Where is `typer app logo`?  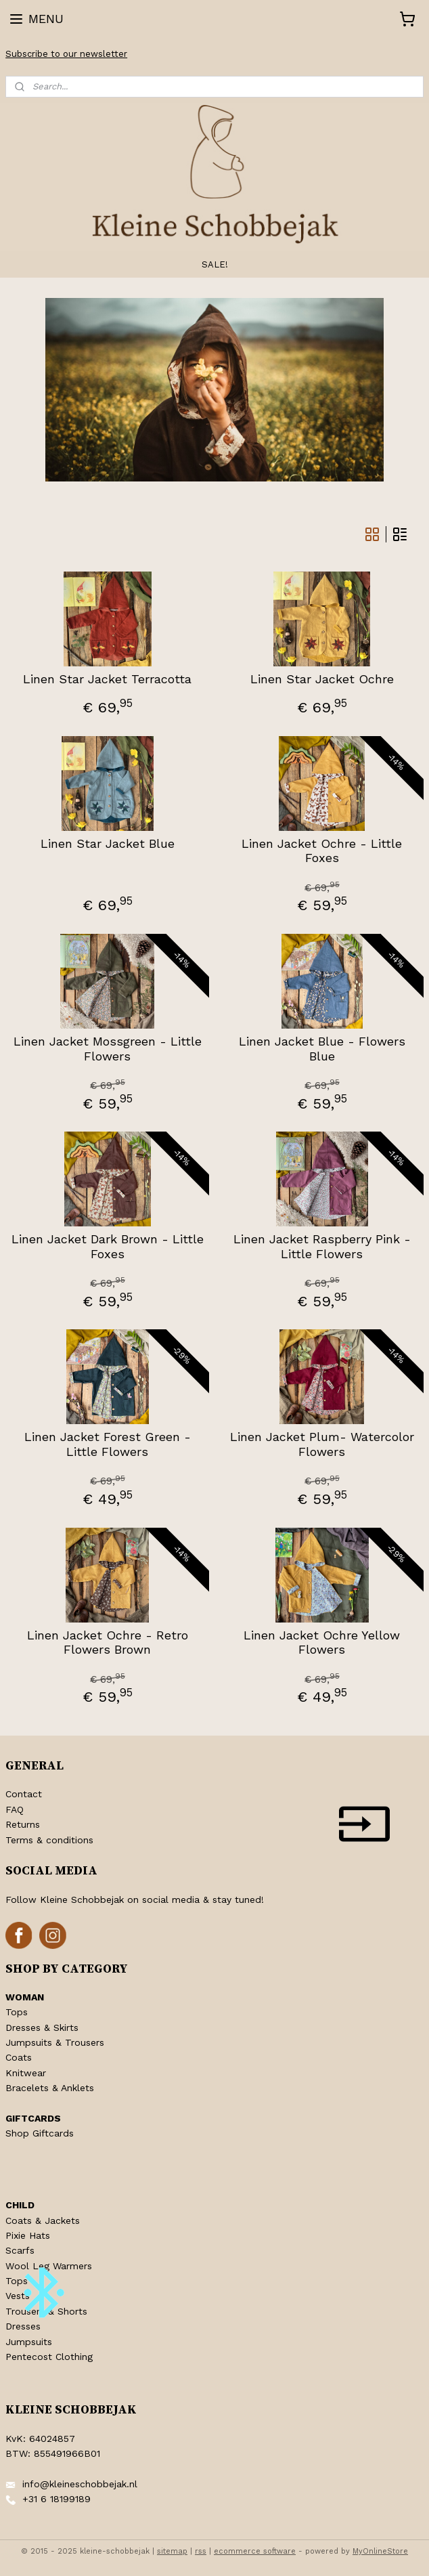 typer app logo is located at coordinates (364, 1824).